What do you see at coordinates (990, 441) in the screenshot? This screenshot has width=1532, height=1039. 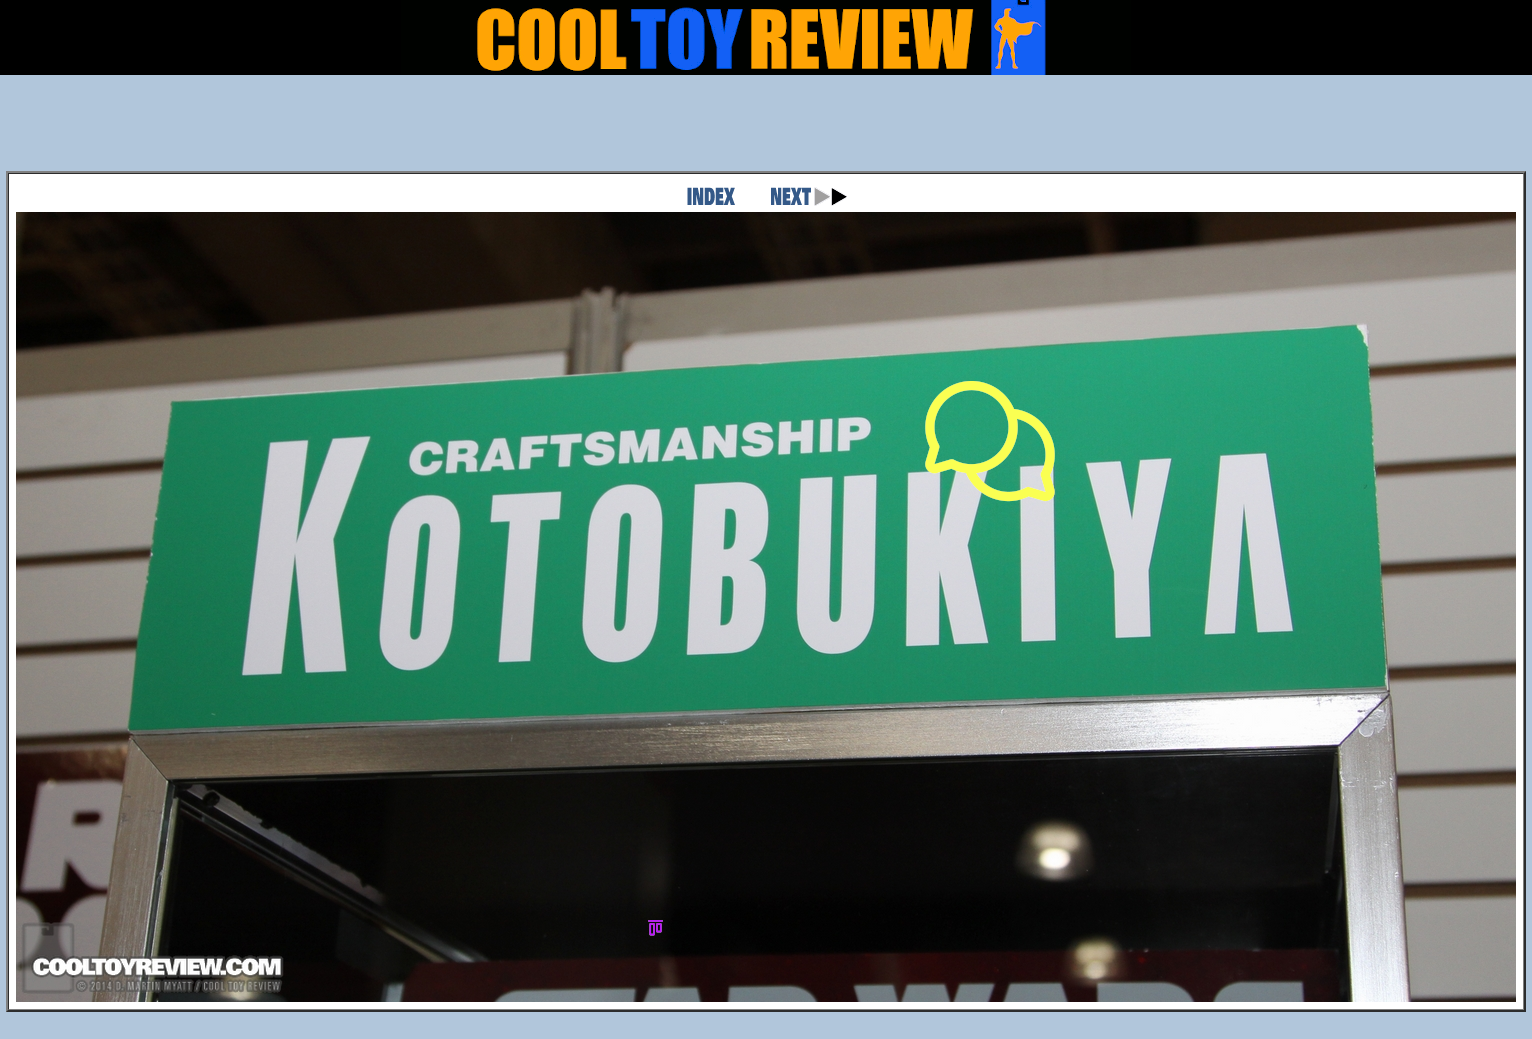 I see `open your conversations` at bounding box center [990, 441].